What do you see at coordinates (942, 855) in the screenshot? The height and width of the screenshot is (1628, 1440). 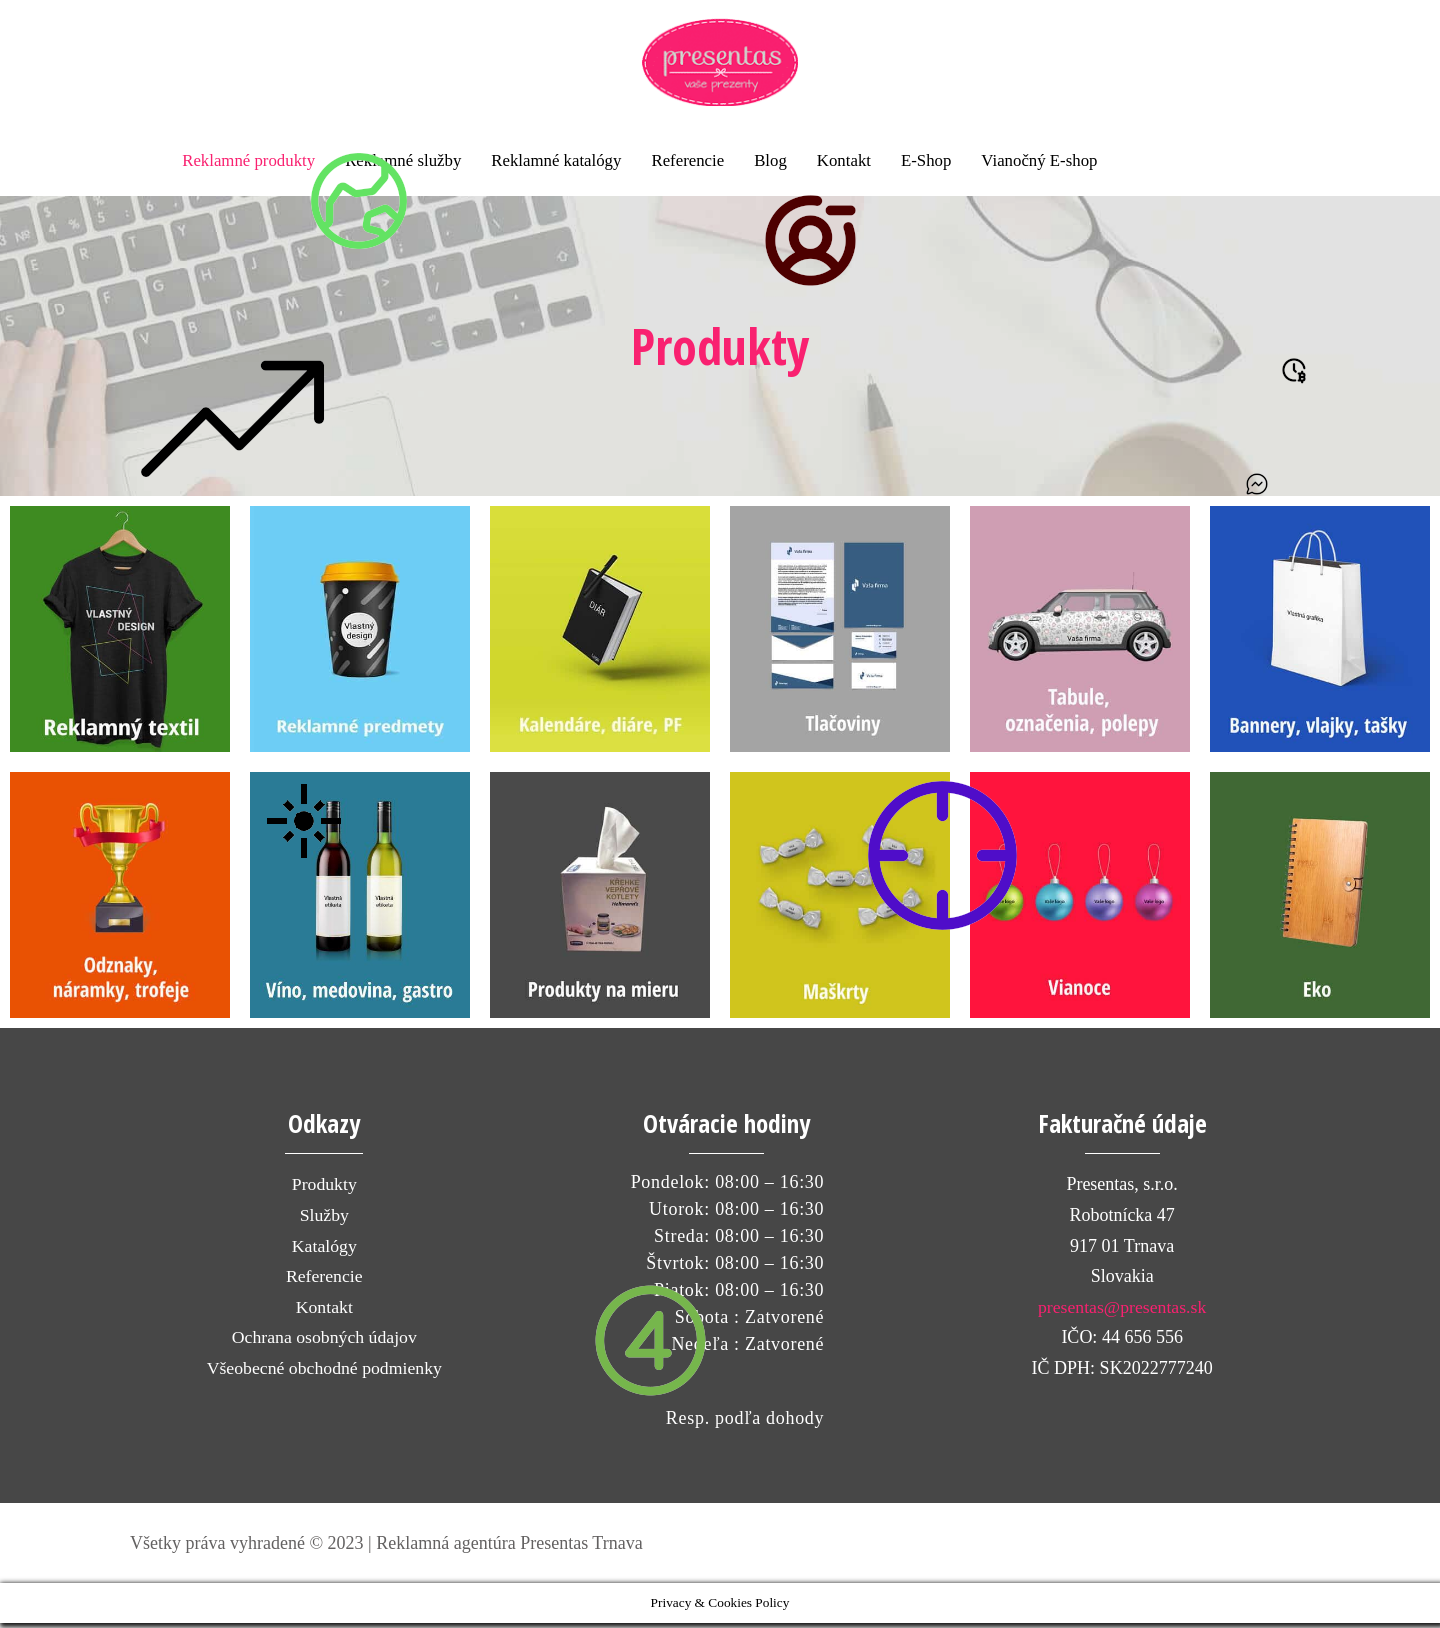 I see `center map on current location` at bounding box center [942, 855].